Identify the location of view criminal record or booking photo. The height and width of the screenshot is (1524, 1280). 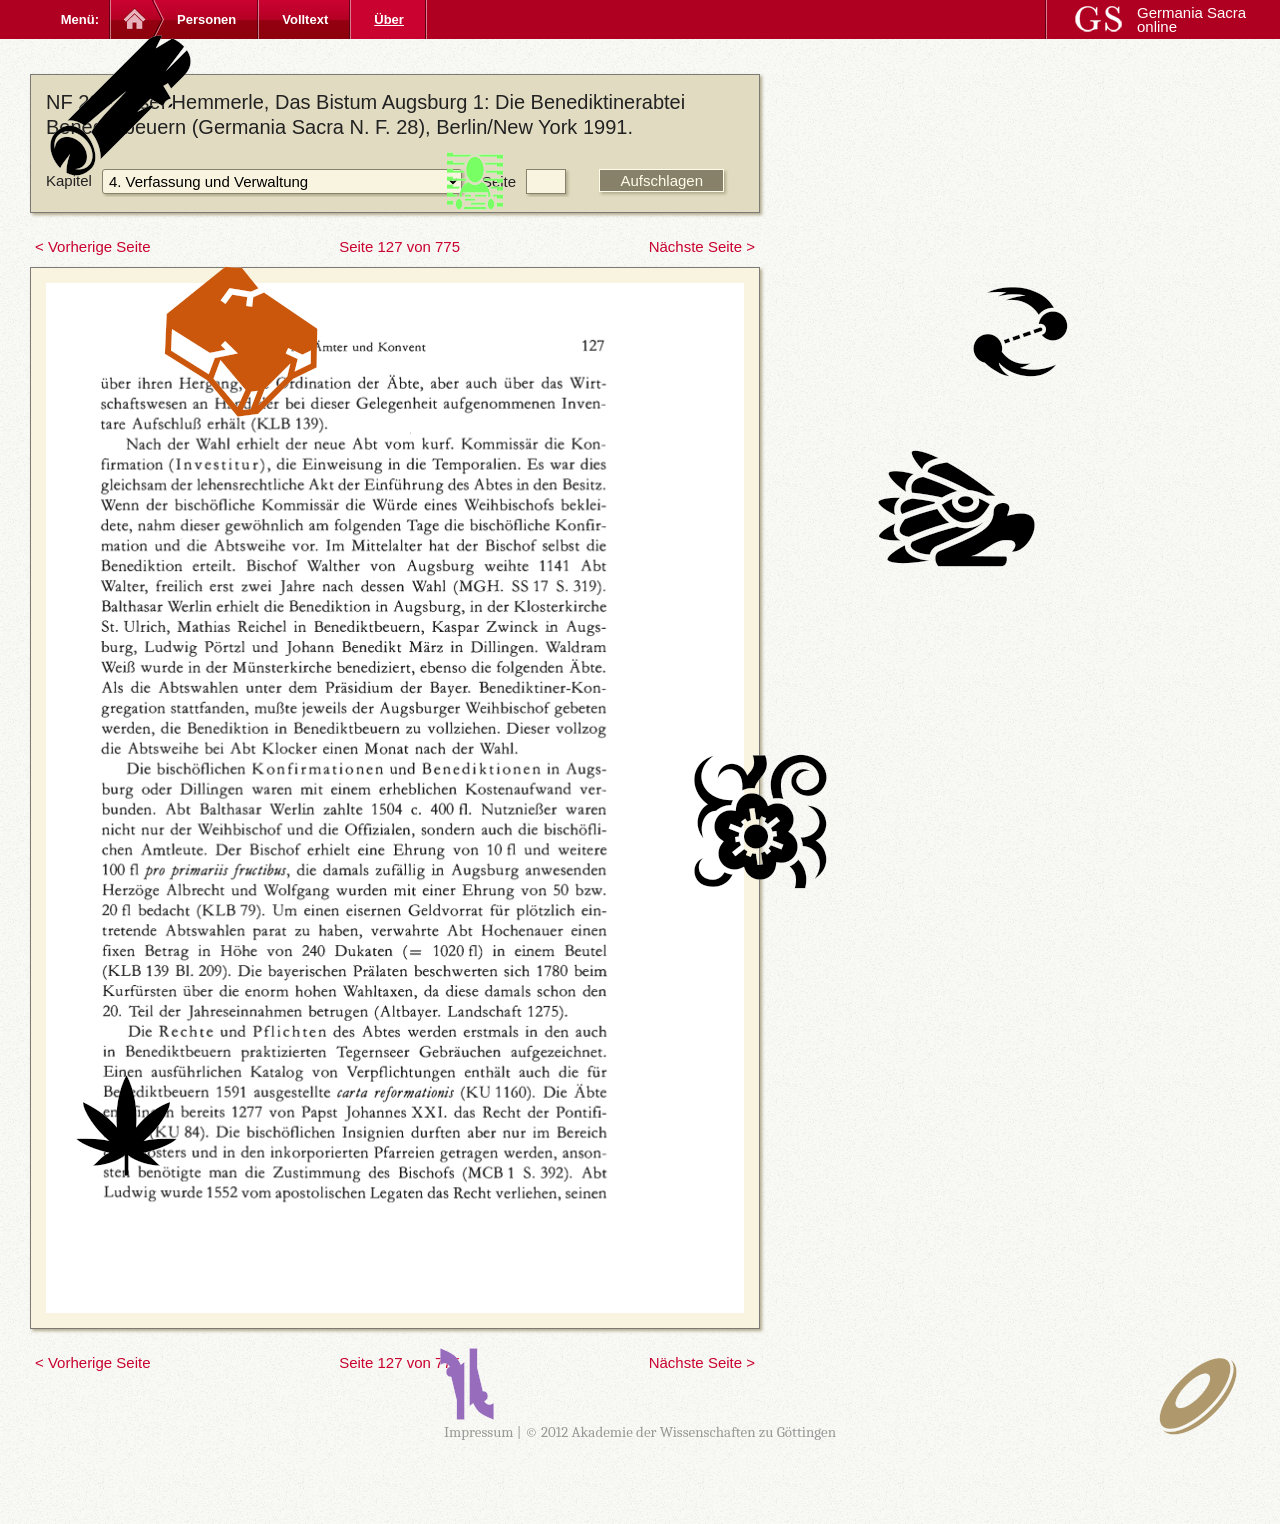
(475, 181).